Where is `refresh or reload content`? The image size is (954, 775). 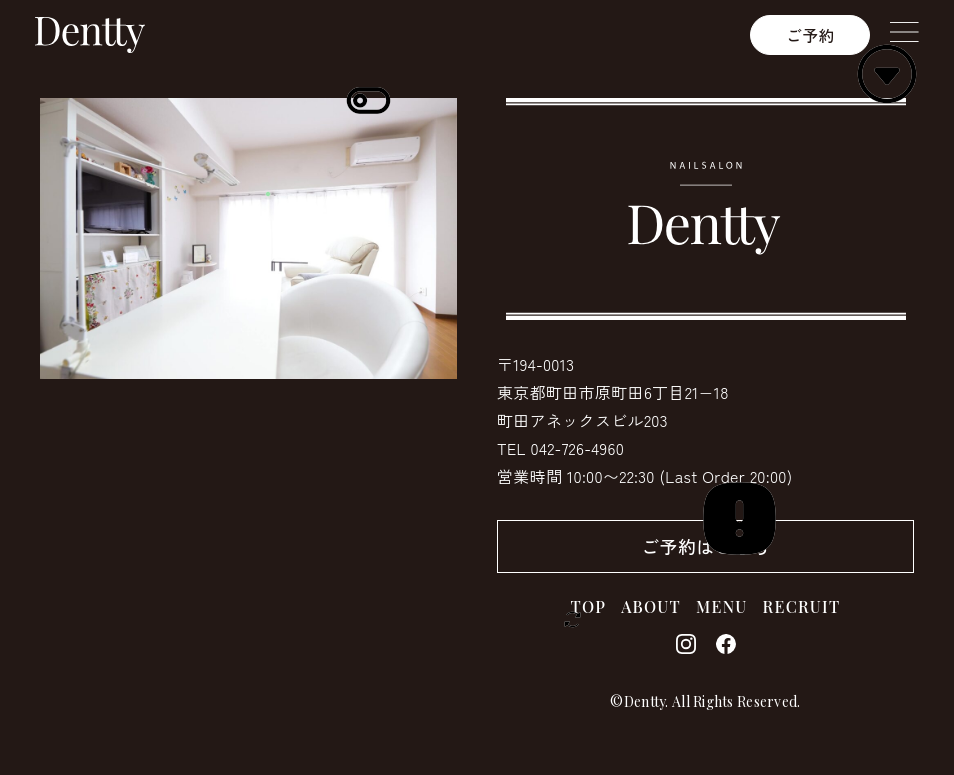 refresh or reload content is located at coordinates (572, 619).